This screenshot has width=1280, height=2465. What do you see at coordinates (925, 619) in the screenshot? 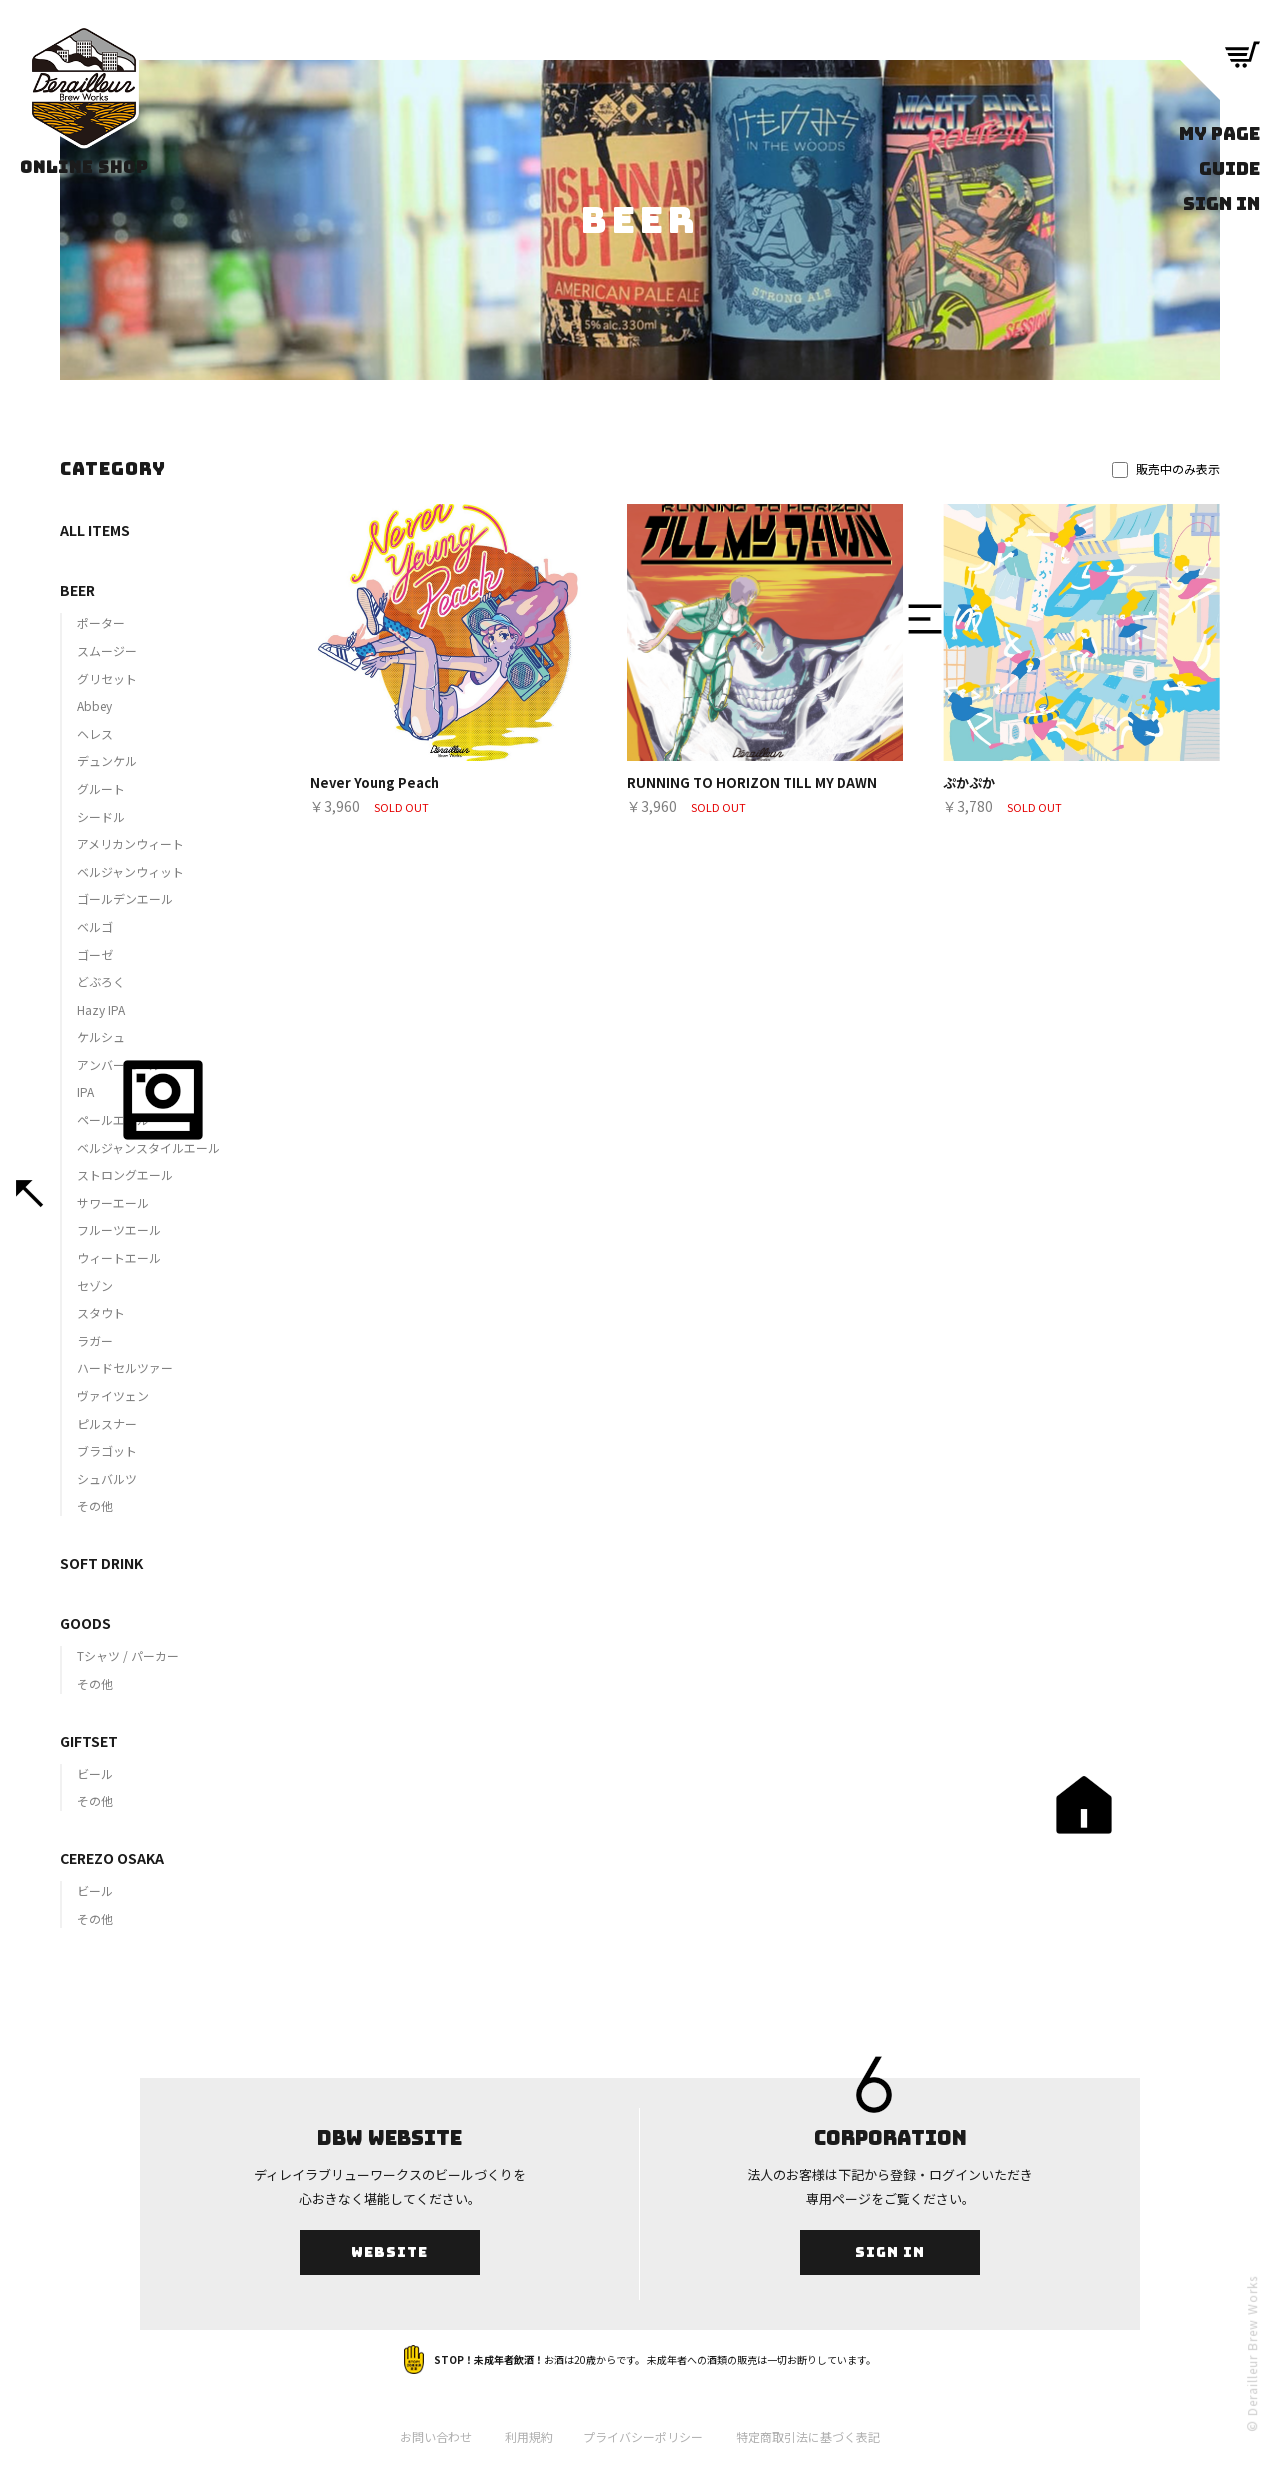
I see `open navigation menu` at bounding box center [925, 619].